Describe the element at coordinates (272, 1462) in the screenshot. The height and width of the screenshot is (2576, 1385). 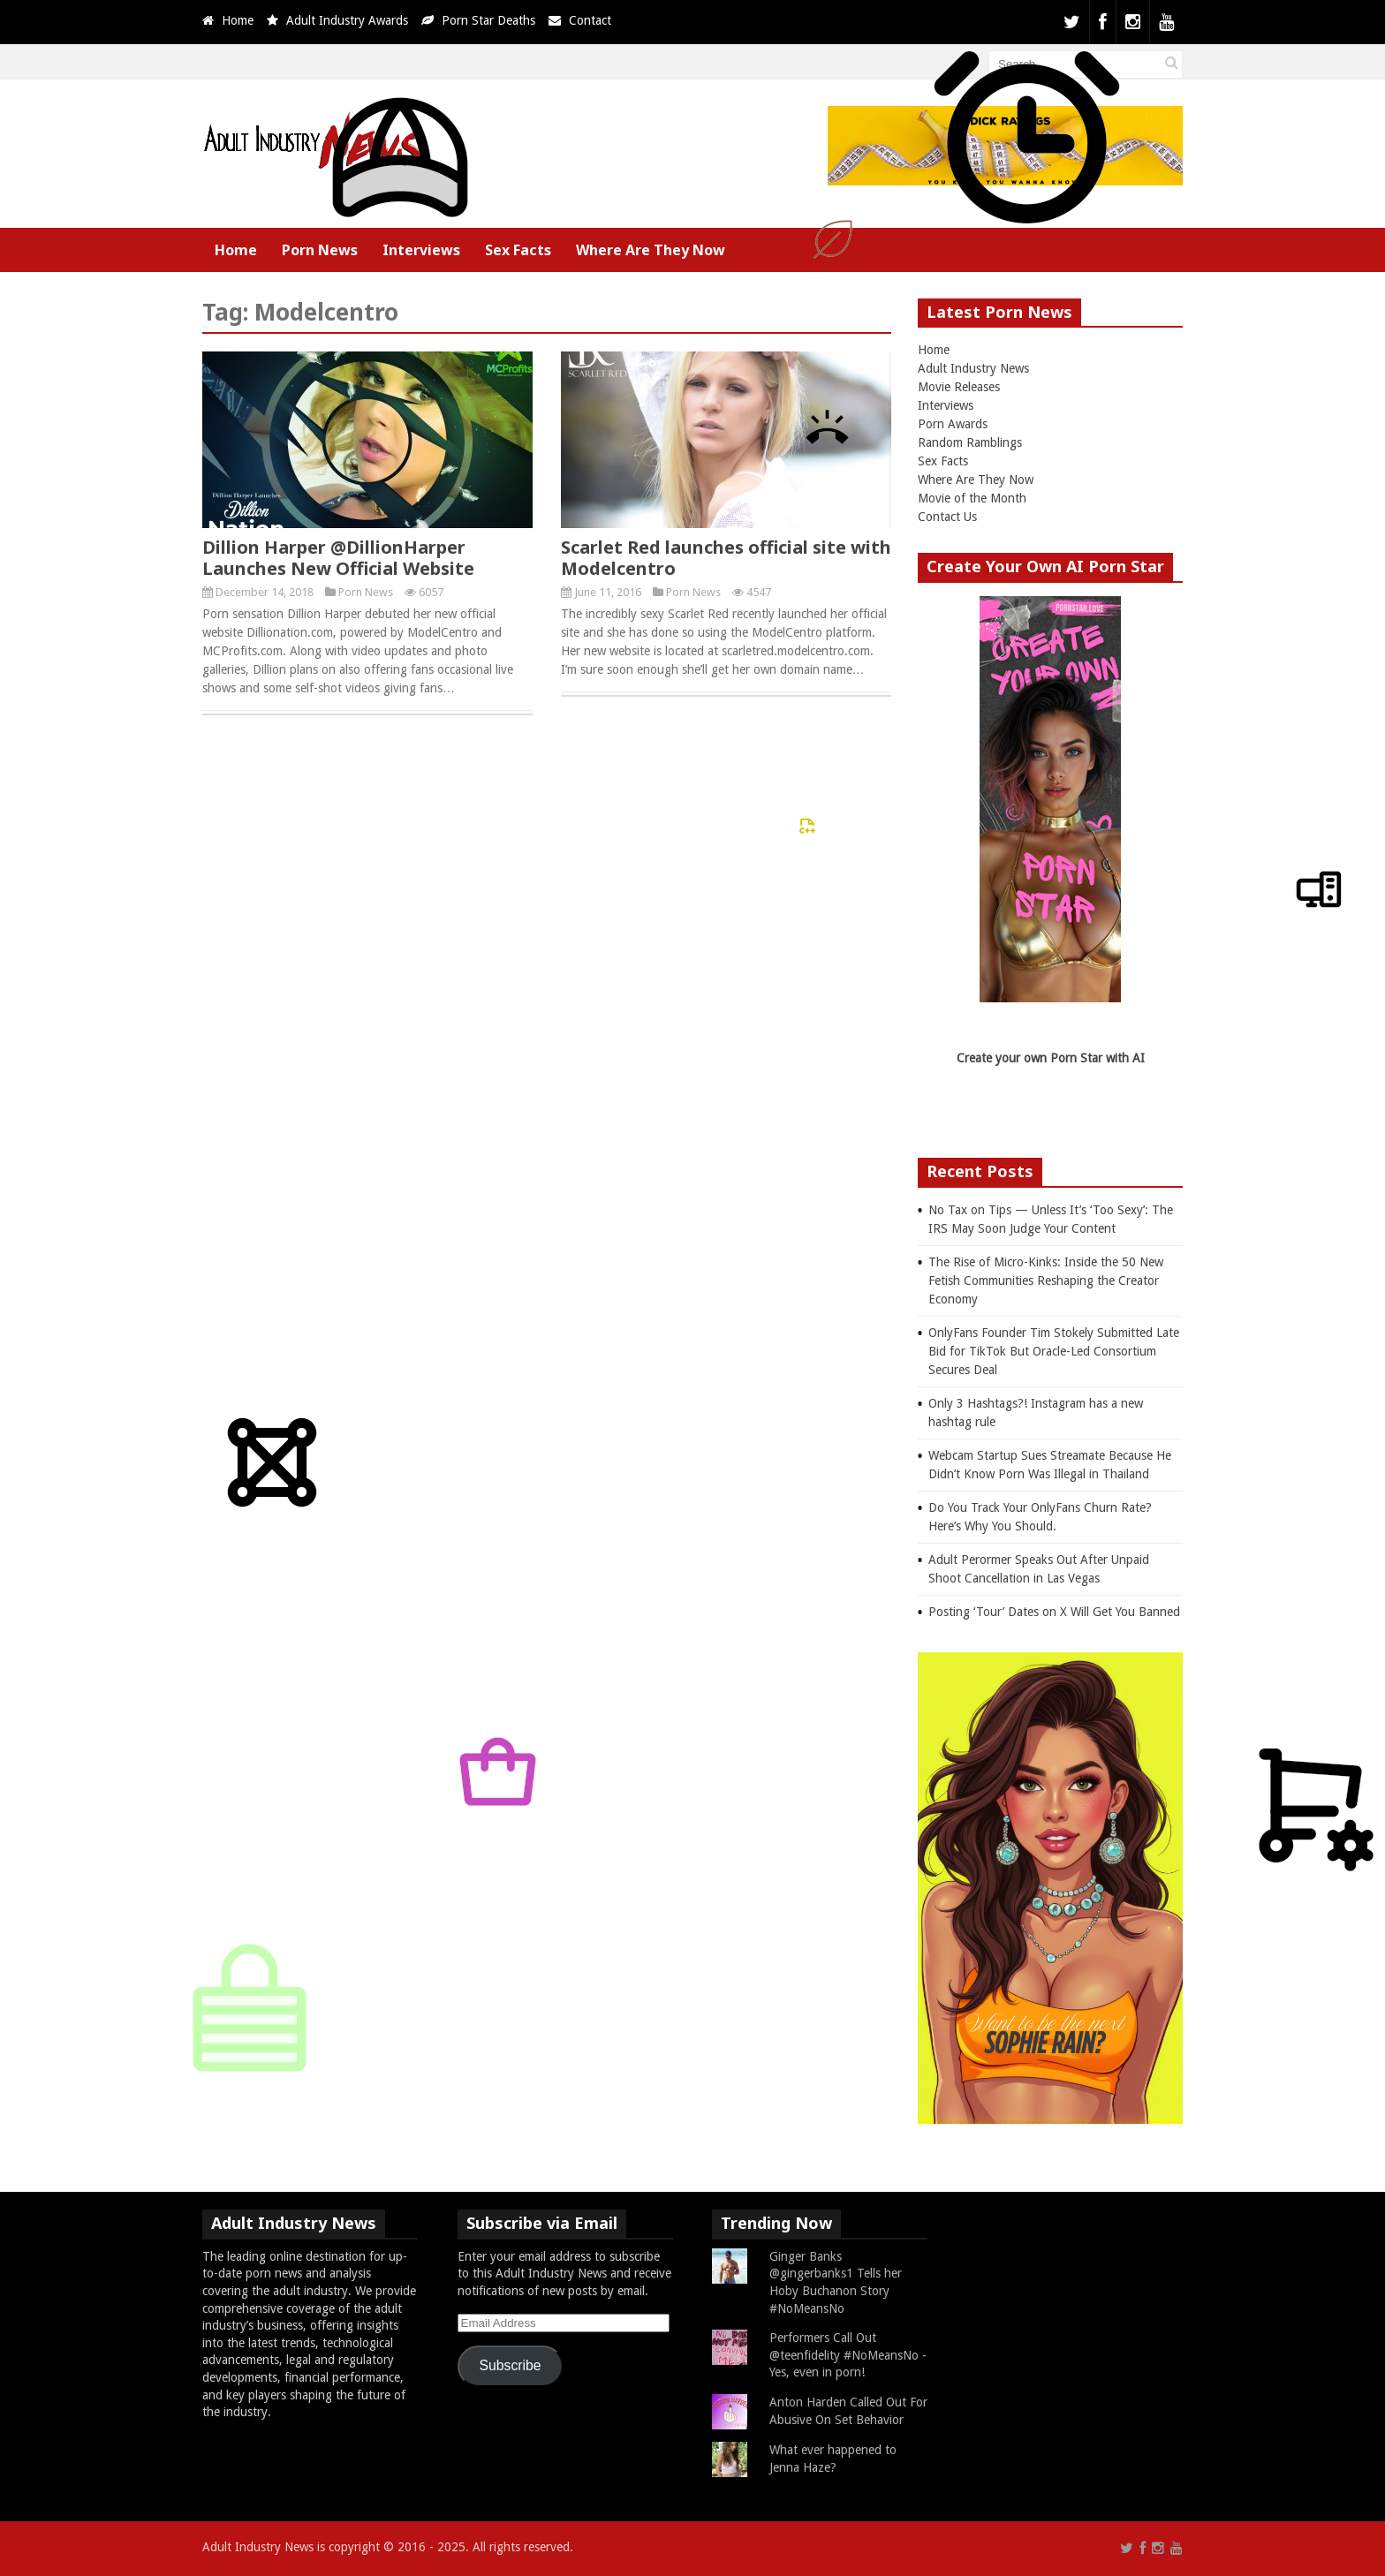
I see `view full network topology` at that location.